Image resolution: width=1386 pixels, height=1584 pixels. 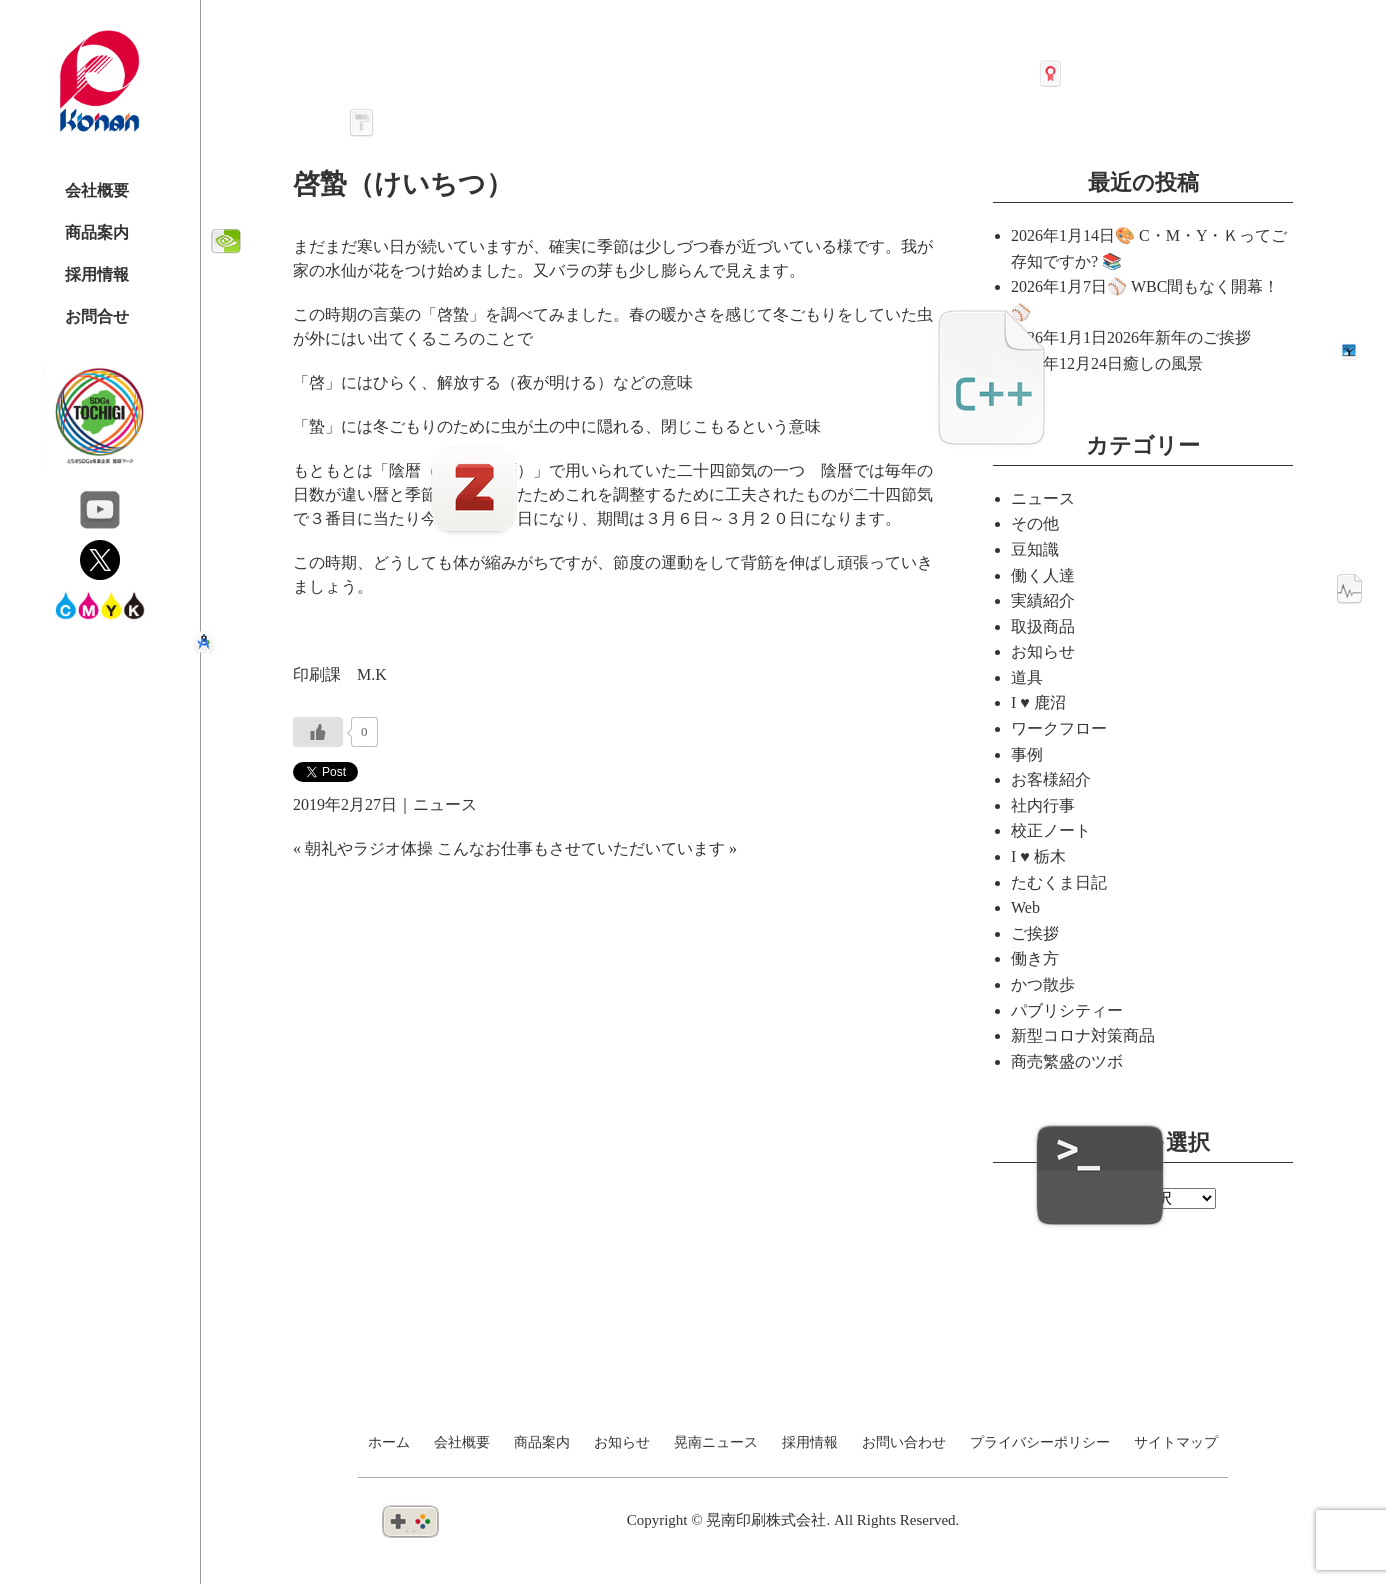 I want to click on open nvidia graphics settings, so click(x=226, y=241).